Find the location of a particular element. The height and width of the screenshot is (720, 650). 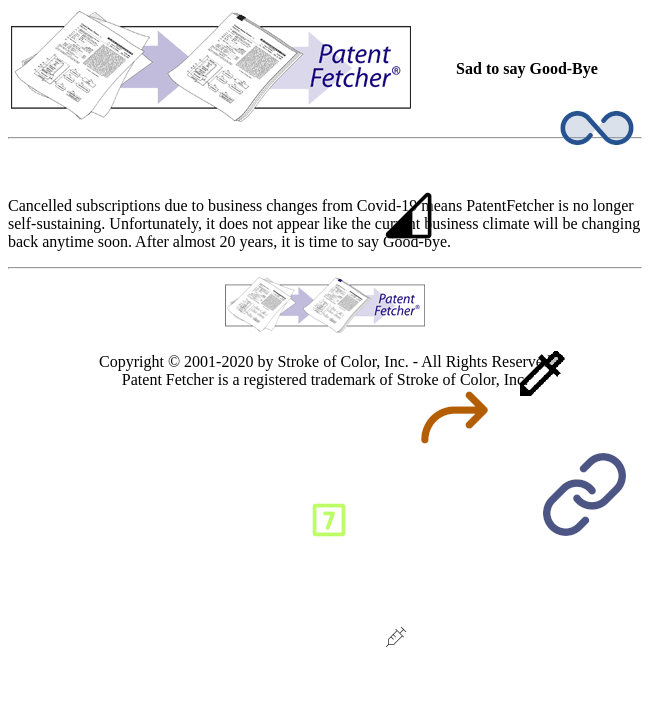

indicates unlimited or infinite content is located at coordinates (597, 128).